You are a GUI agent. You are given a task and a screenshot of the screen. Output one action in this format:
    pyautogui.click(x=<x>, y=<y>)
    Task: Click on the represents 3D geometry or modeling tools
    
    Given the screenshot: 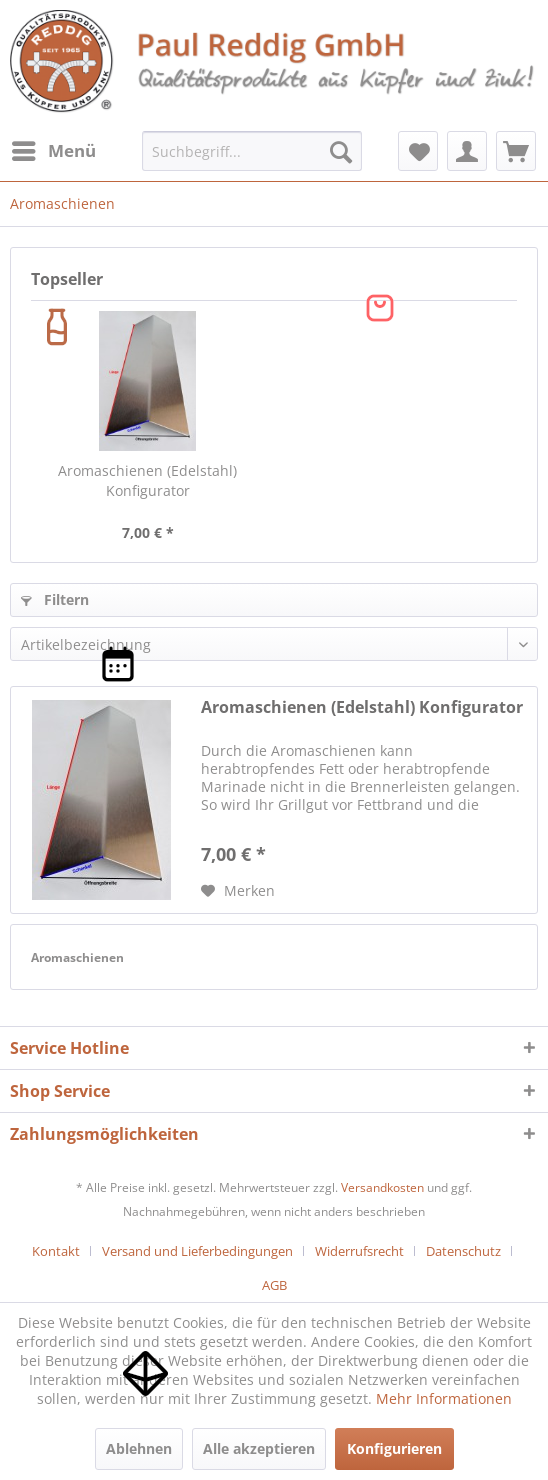 What is the action you would take?
    pyautogui.click(x=145, y=1373)
    